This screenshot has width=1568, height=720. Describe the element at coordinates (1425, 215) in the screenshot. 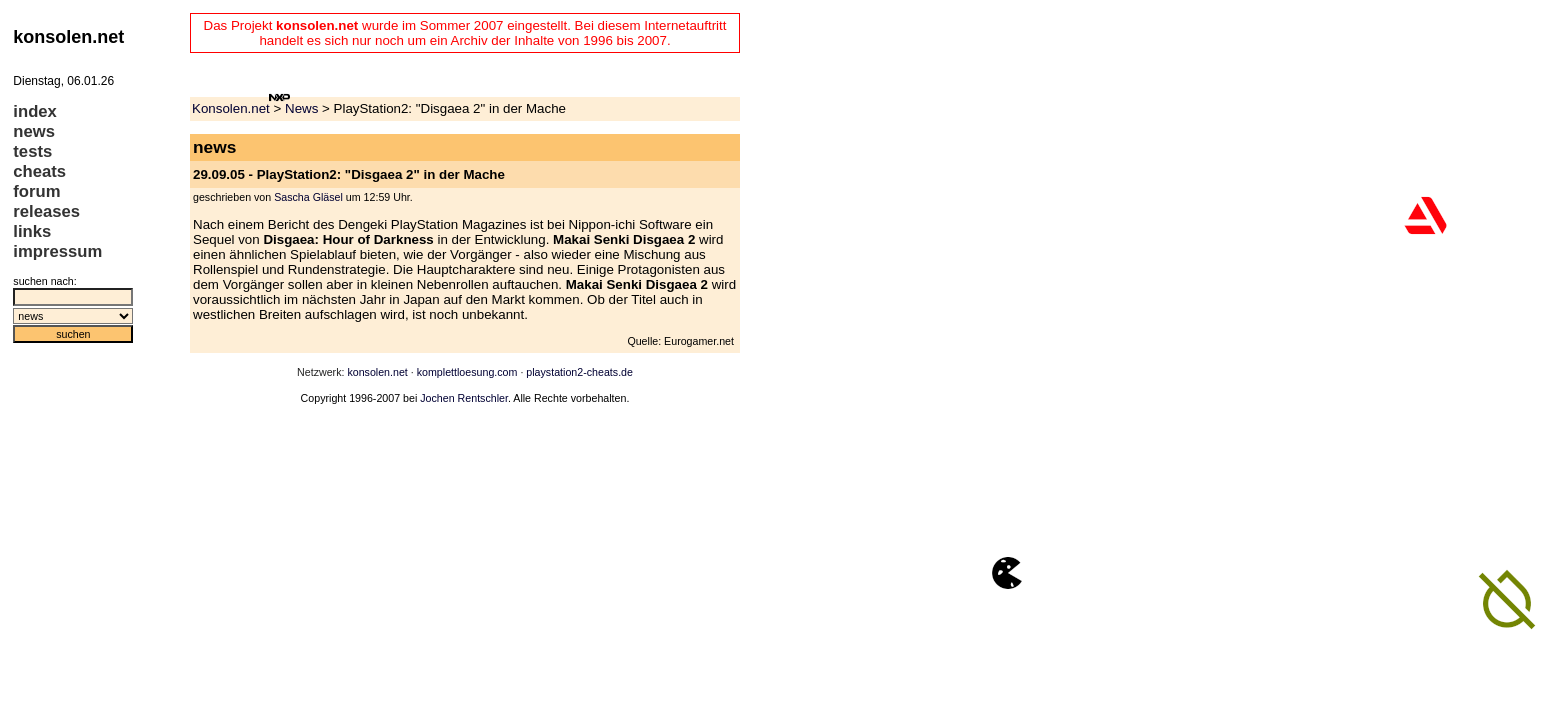

I see `visit artstation profile or portfolio` at that location.